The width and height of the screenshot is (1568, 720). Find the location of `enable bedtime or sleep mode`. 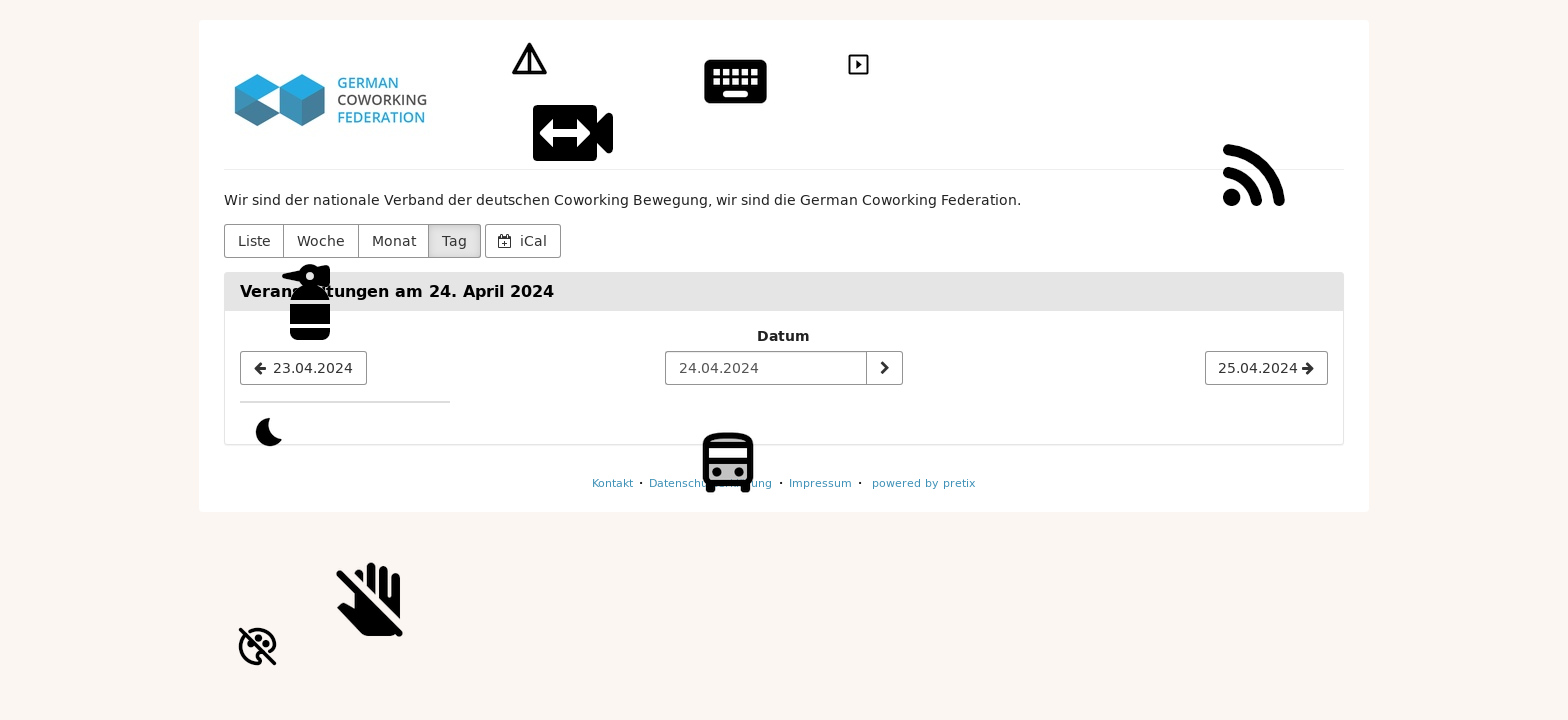

enable bedtime or sleep mode is located at coordinates (270, 432).